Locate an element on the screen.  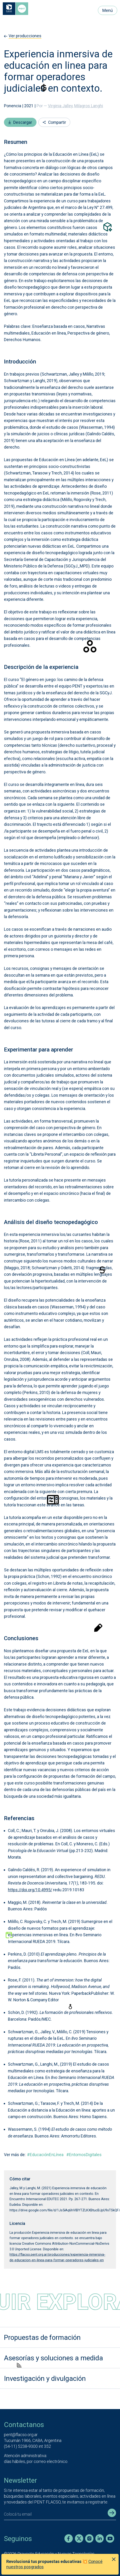
apply strikethrough formatting to selected text is located at coordinates (102, 1270).